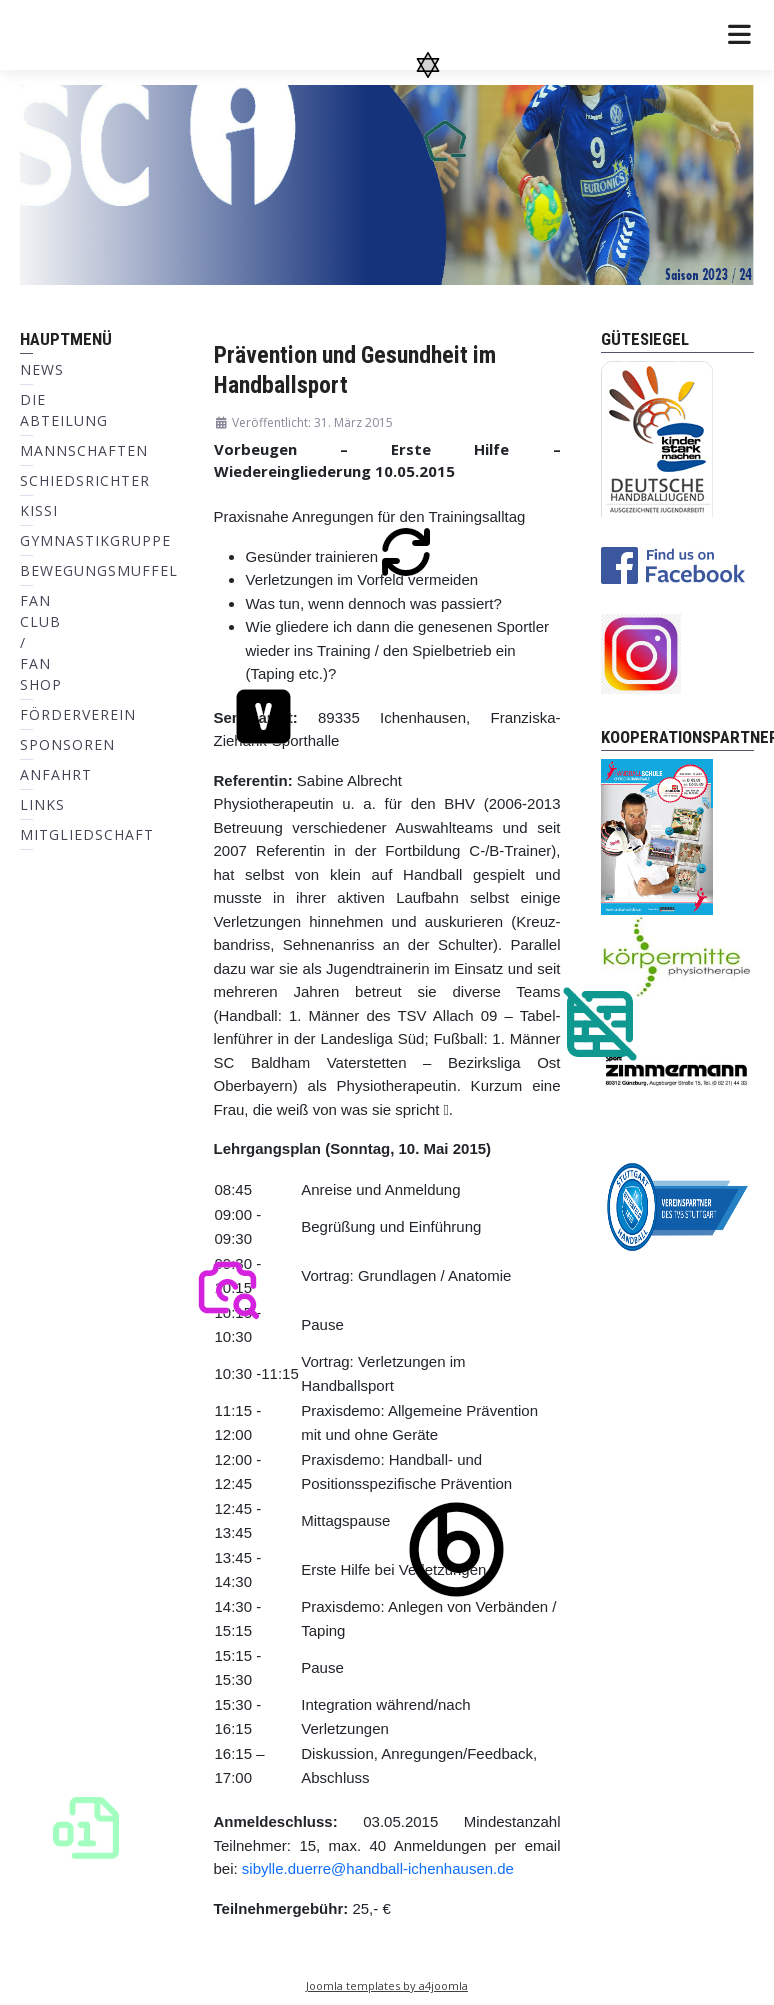 The width and height of the screenshot is (774, 2005). Describe the element at coordinates (456, 1549) in the screenshot. I see `beats audio brand logo` at that location.